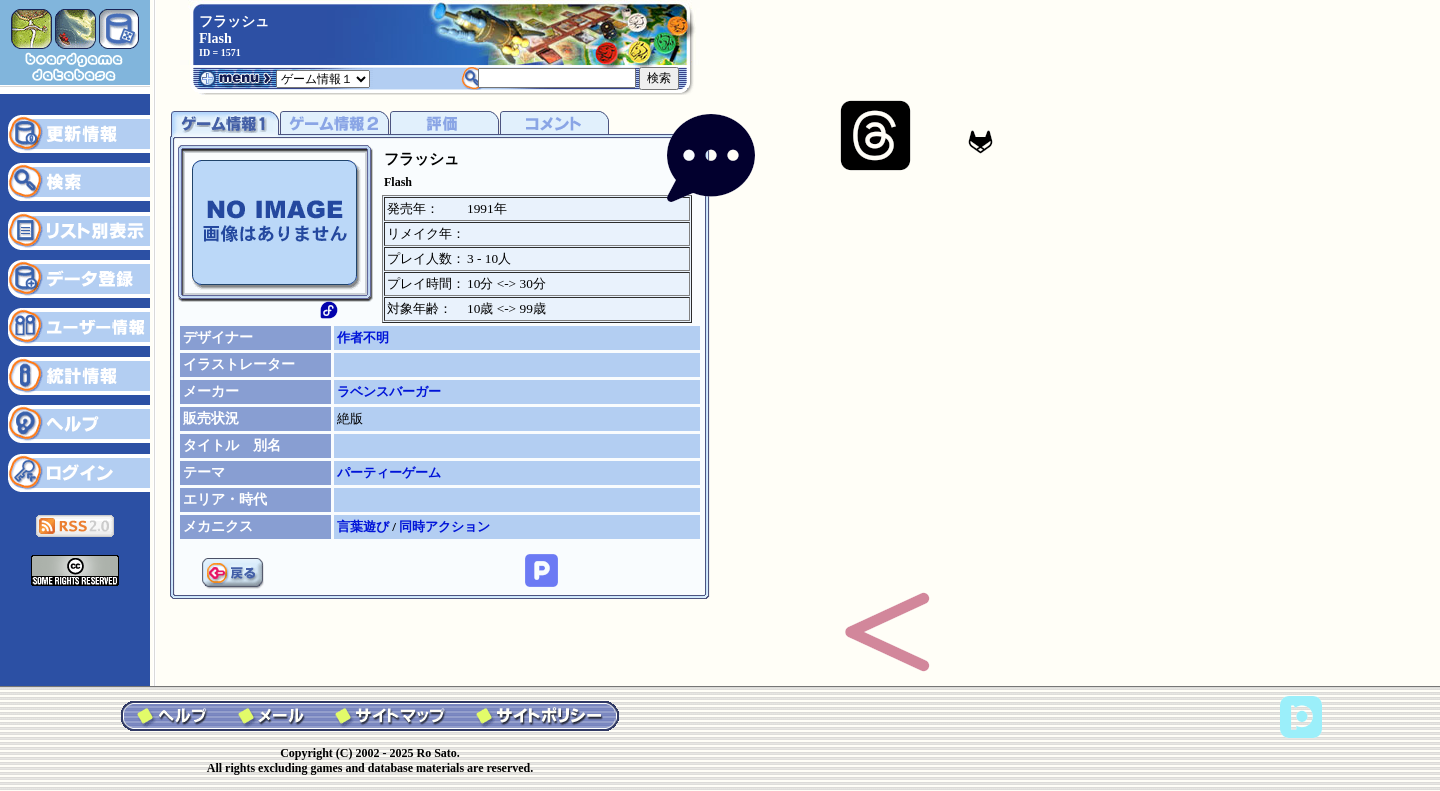  I want to click on open the Threads app, so click(875, 135).